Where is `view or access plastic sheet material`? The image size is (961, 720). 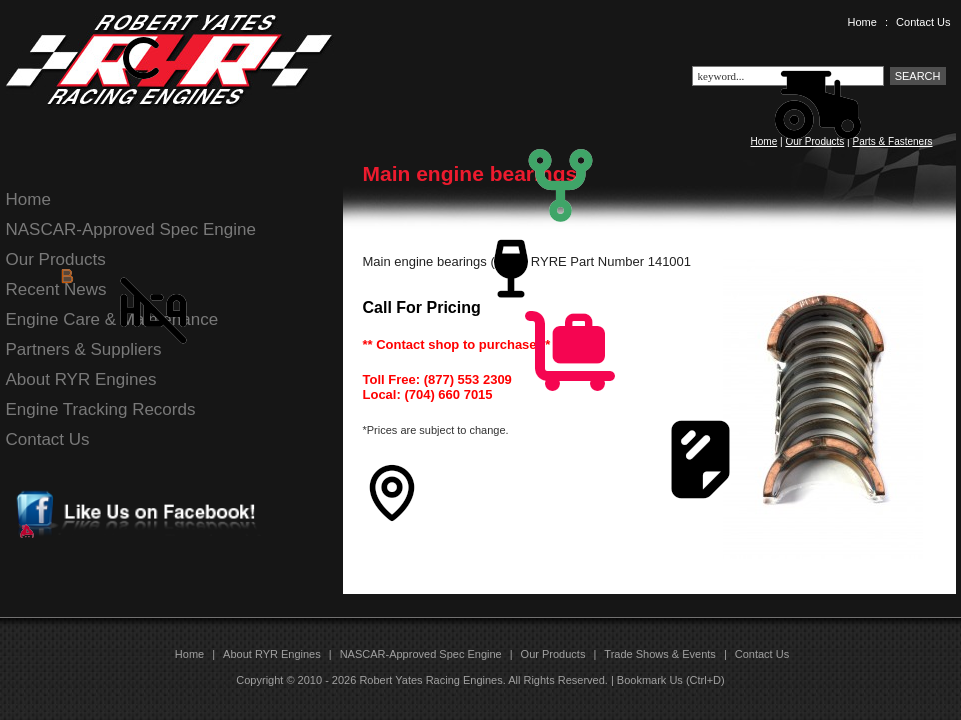 view or access plastic sheet material is located at coordinates (700, 459).